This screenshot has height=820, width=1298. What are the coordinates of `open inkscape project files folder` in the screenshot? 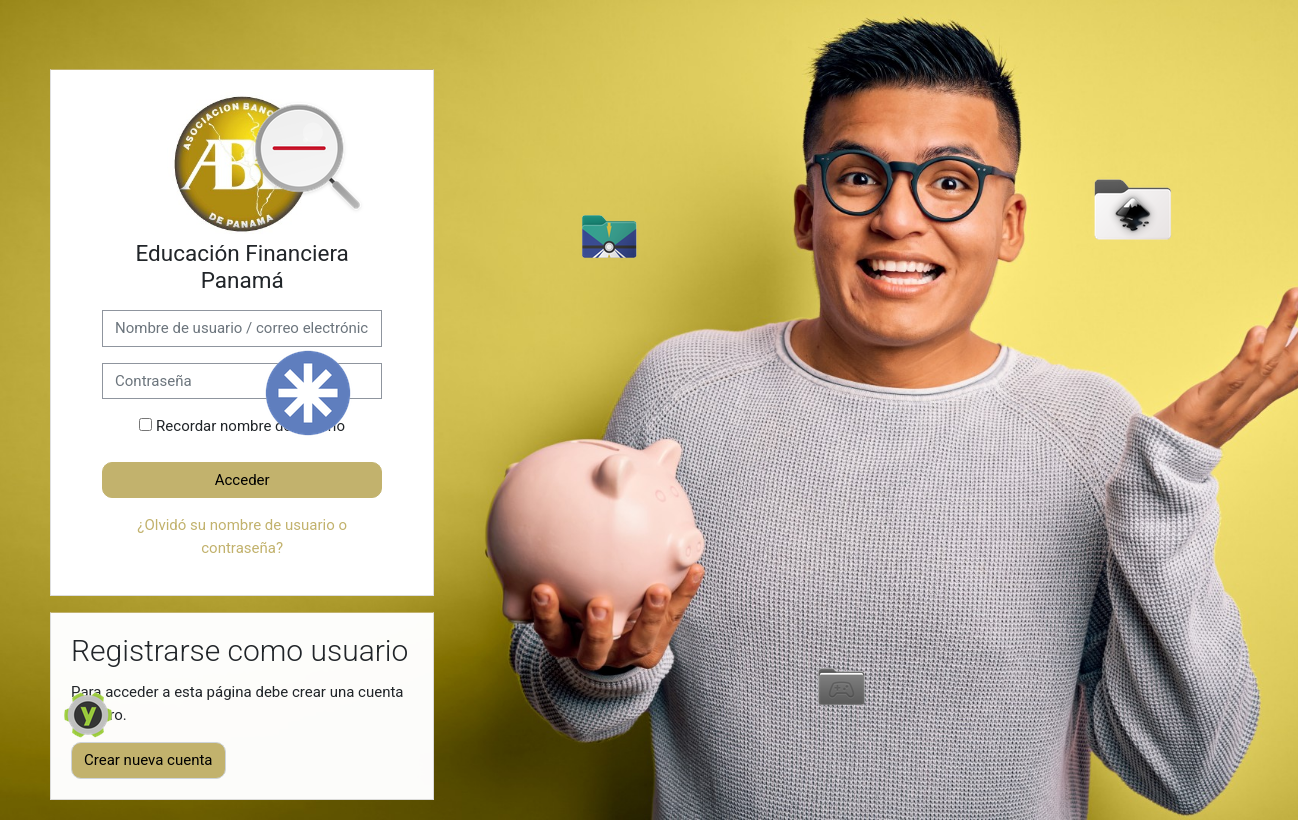 It's located at (1132, 211).